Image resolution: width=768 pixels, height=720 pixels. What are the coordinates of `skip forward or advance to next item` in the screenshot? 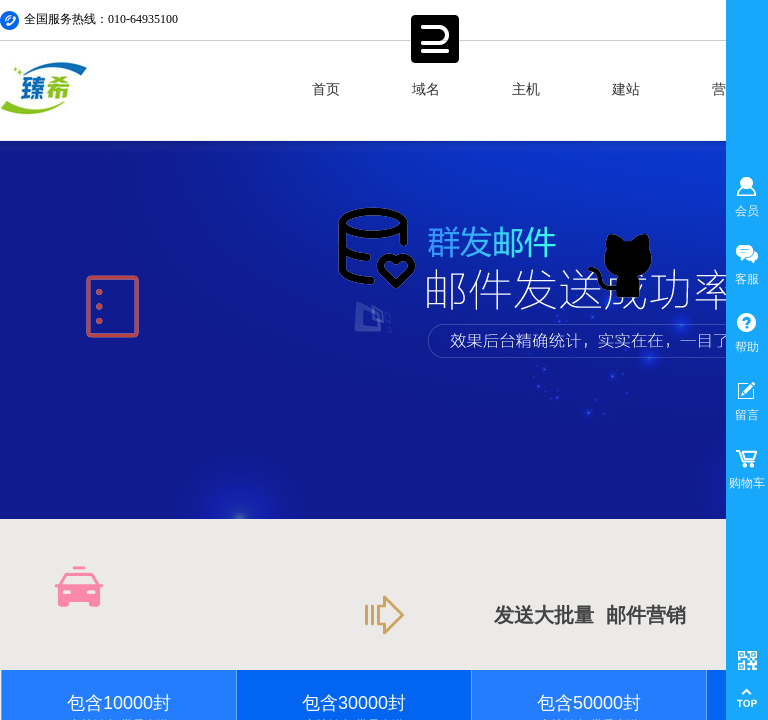 It's located at (383, 615).